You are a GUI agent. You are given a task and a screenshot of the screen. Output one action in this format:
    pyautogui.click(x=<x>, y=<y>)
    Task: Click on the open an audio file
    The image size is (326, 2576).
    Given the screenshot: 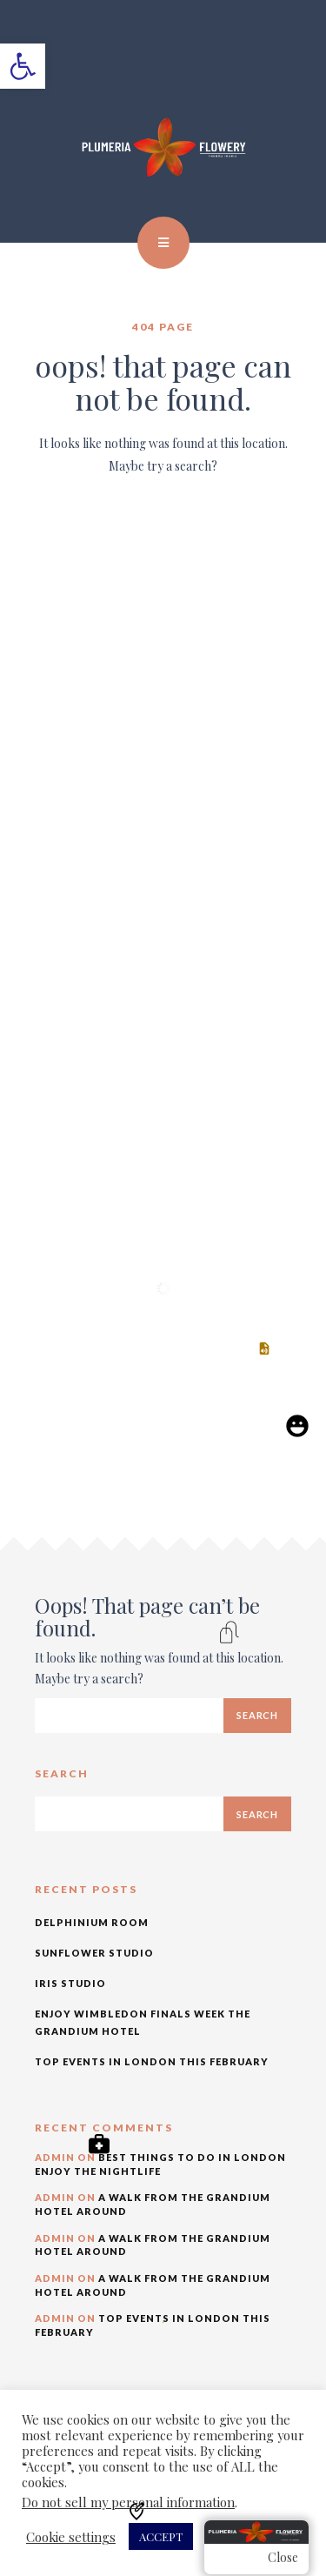 What is the action you would take?
    pyautogui.click(x=264, y=1348)
    